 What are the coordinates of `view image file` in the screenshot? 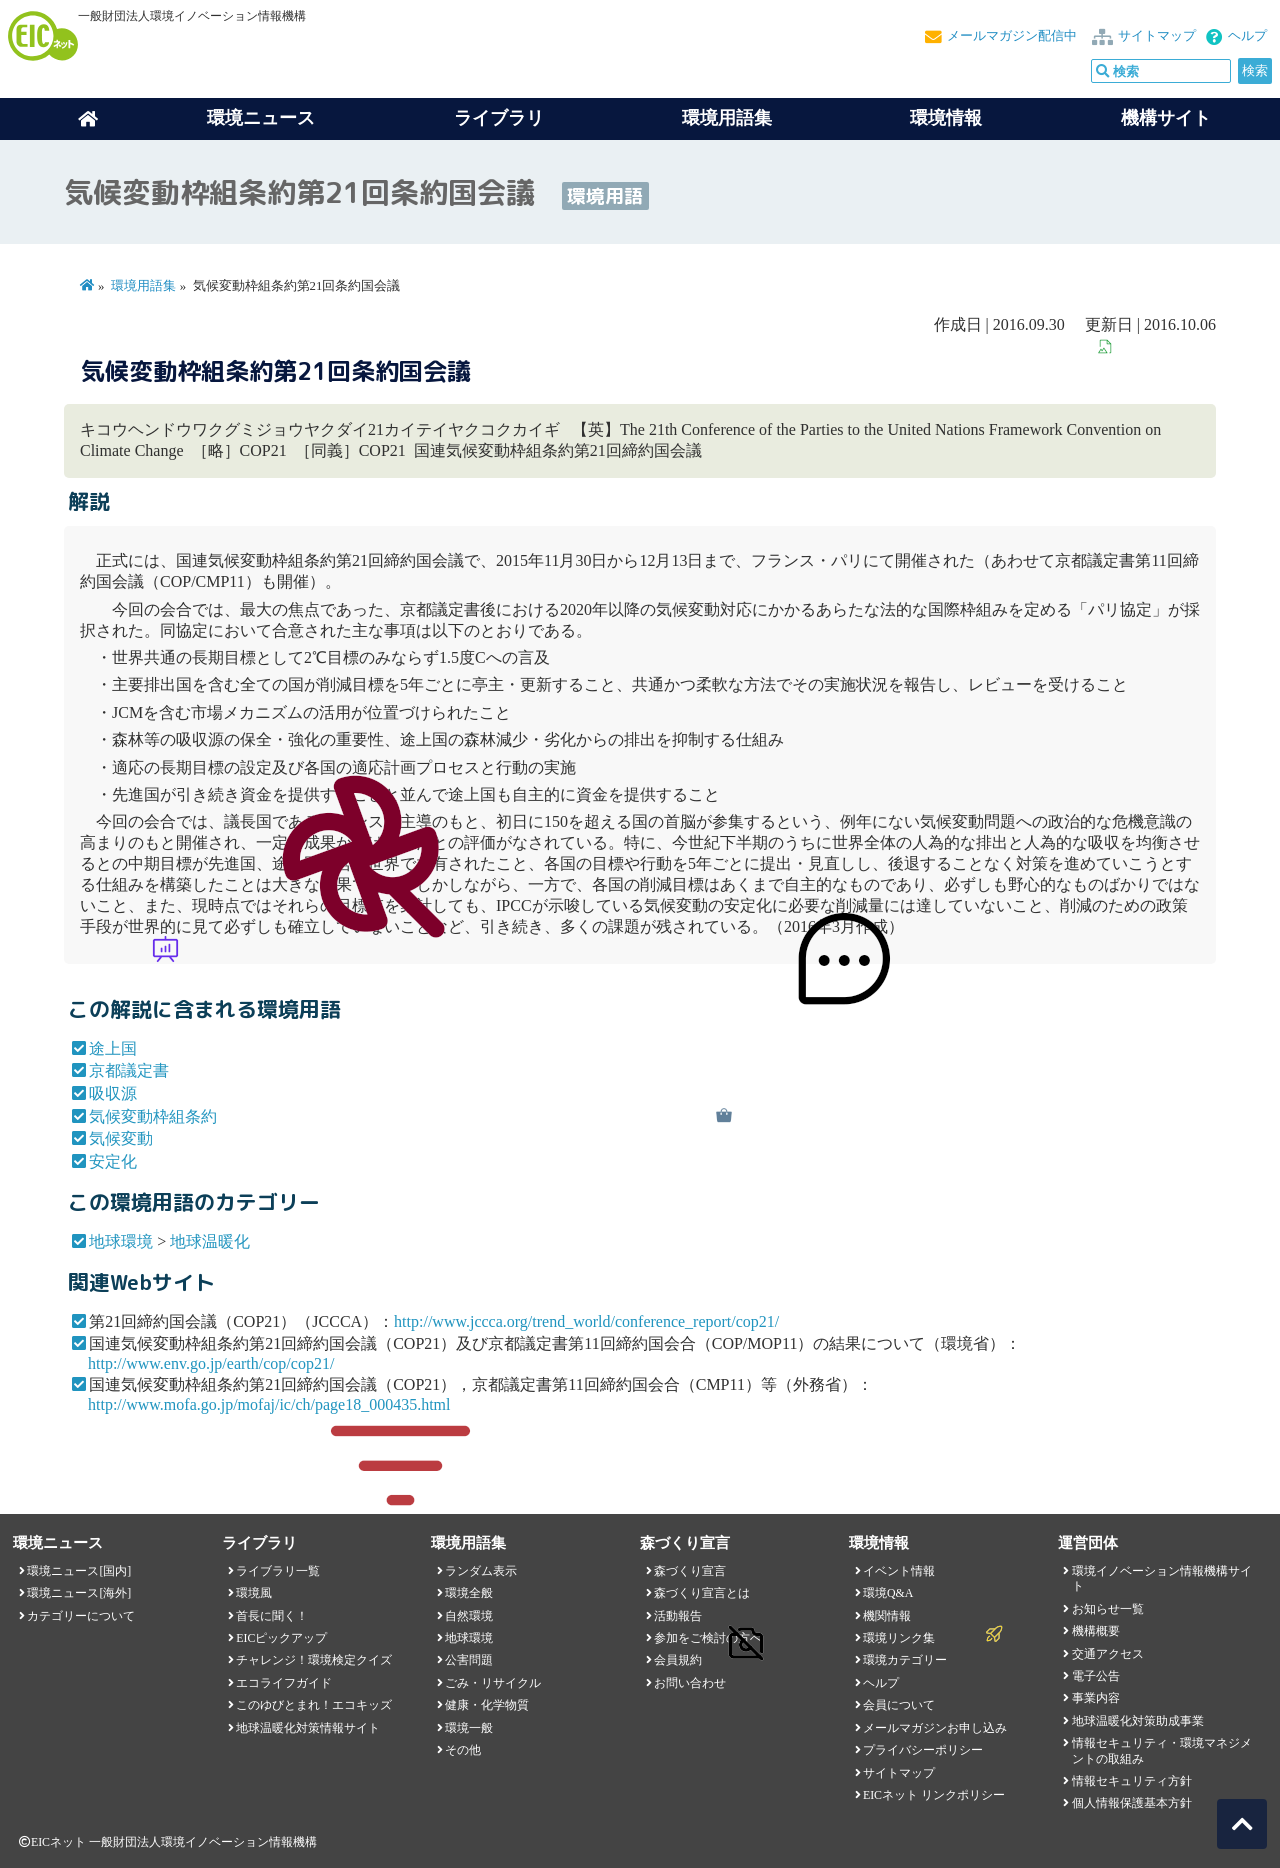 It's located at (1105, 346).